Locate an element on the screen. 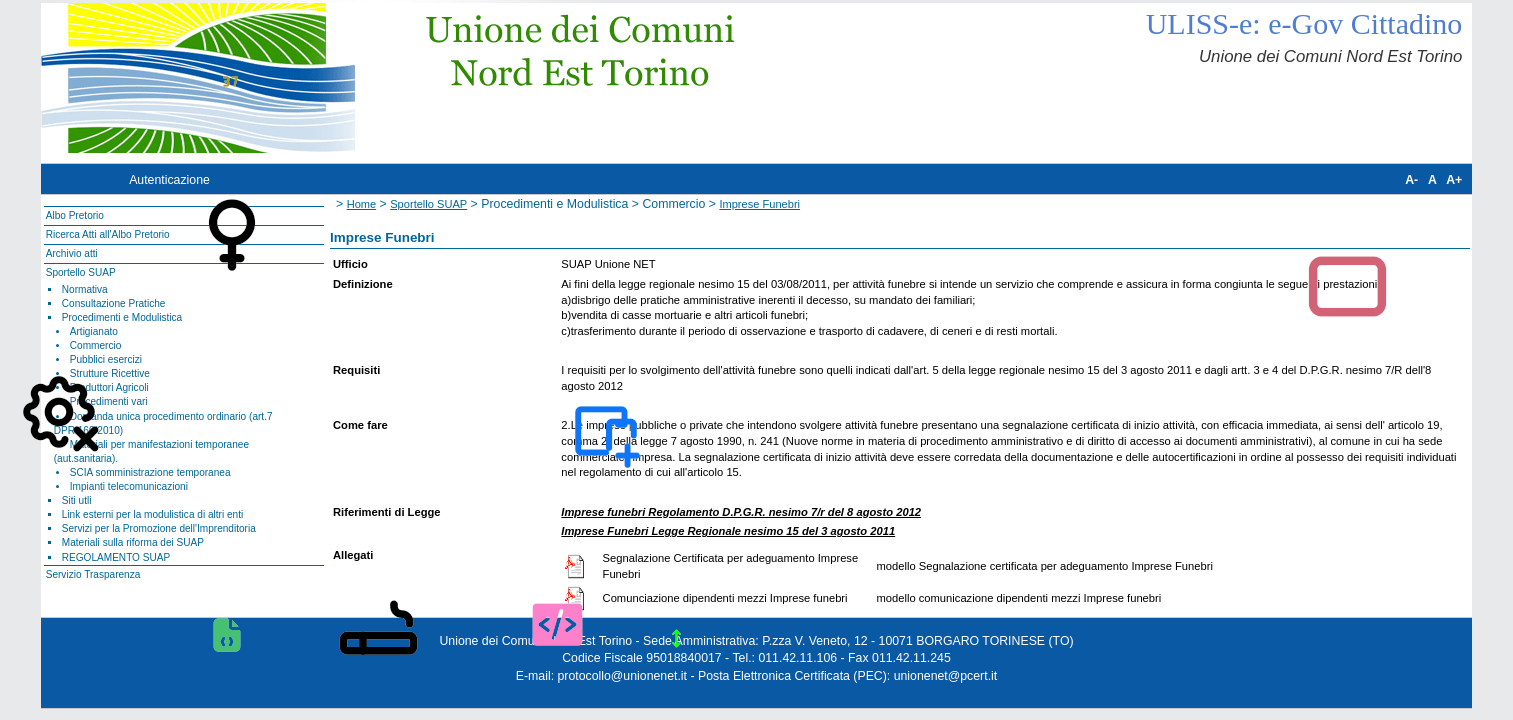  displays the number 37 as a numeric indicator or badge is located at coordinates (230, 81).